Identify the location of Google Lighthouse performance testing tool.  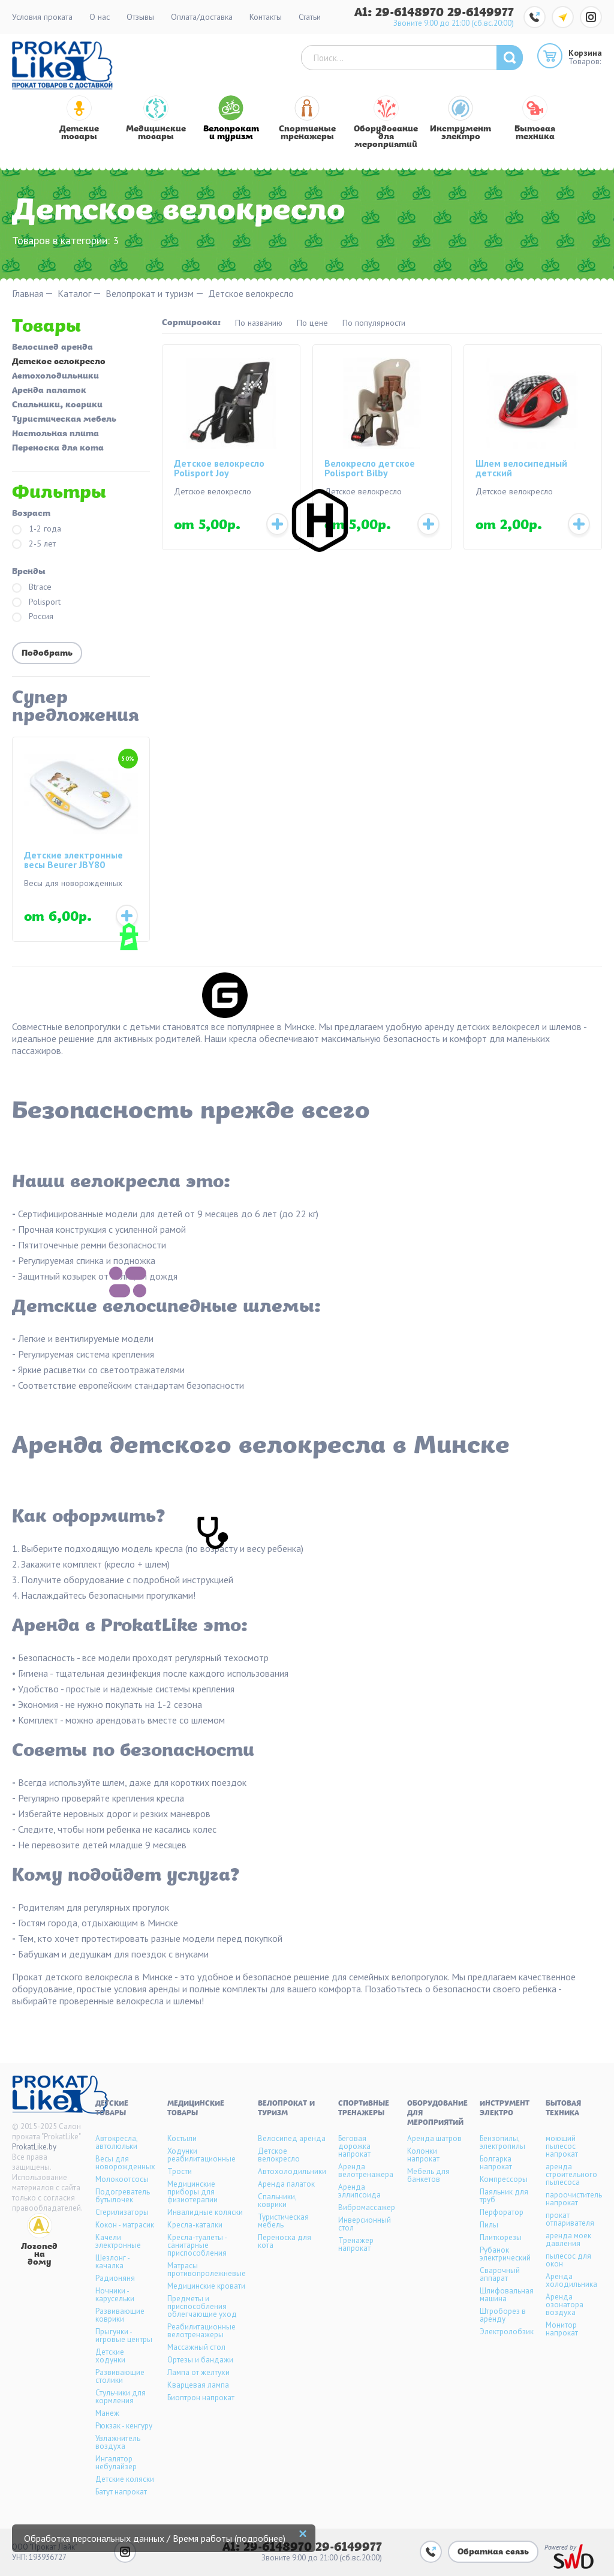
(129, 936).